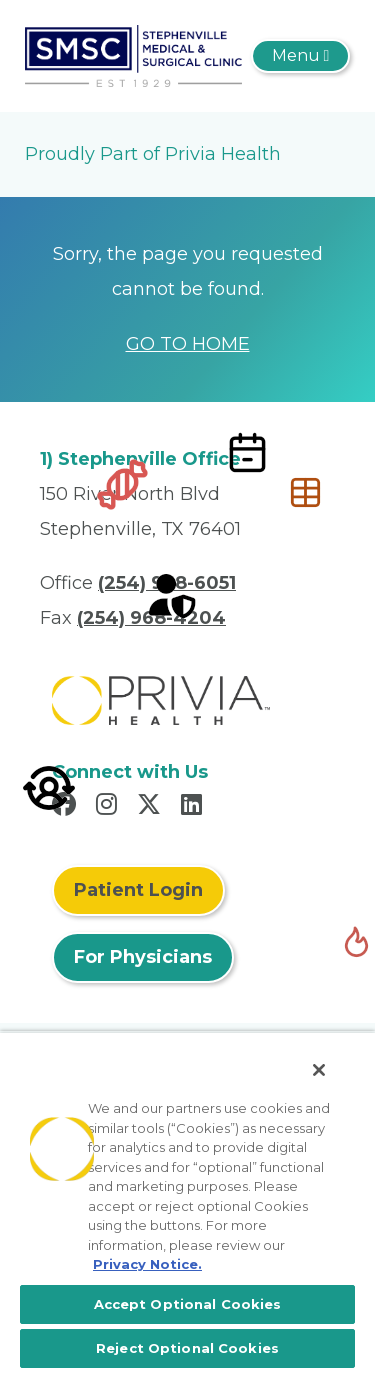  Describe the element at coordinates (305, 492) in the screenshot. I see `view data in table format` at that location.